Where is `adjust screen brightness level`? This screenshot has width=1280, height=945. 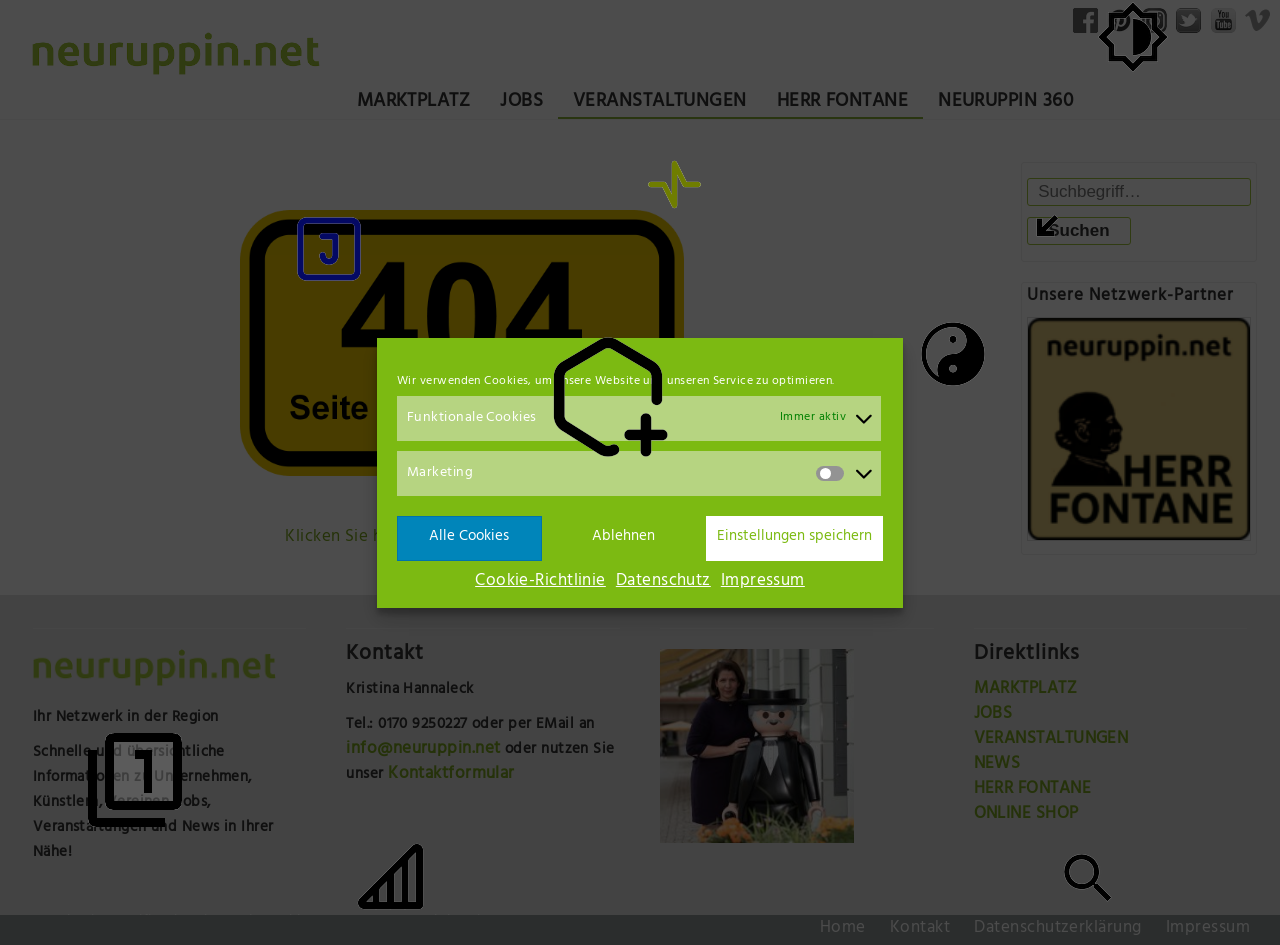
adjust screen brightness level is located at coordinates (1133, 37).